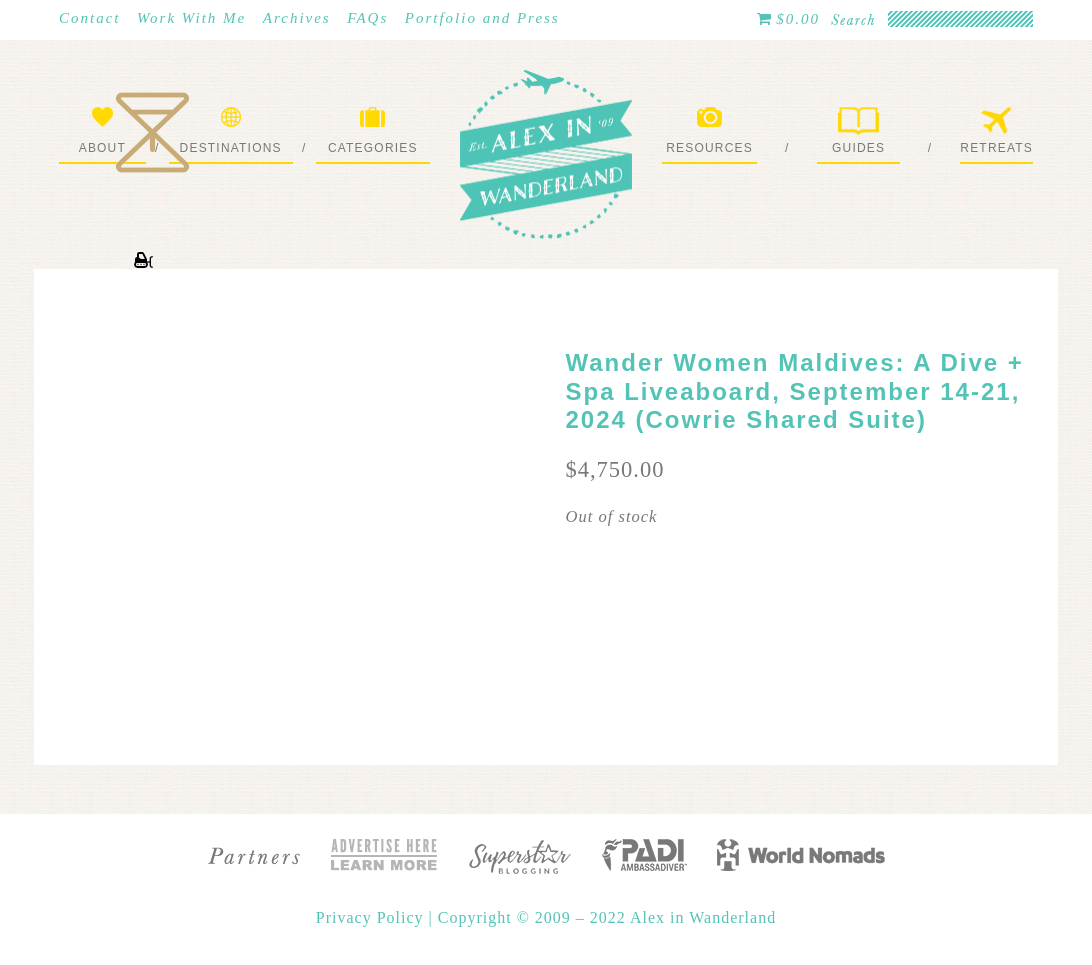  What do you see at coordinates (143, 260) in the screenshot?
I see `indicates snow removal services active` at bounding box center [143, 260].